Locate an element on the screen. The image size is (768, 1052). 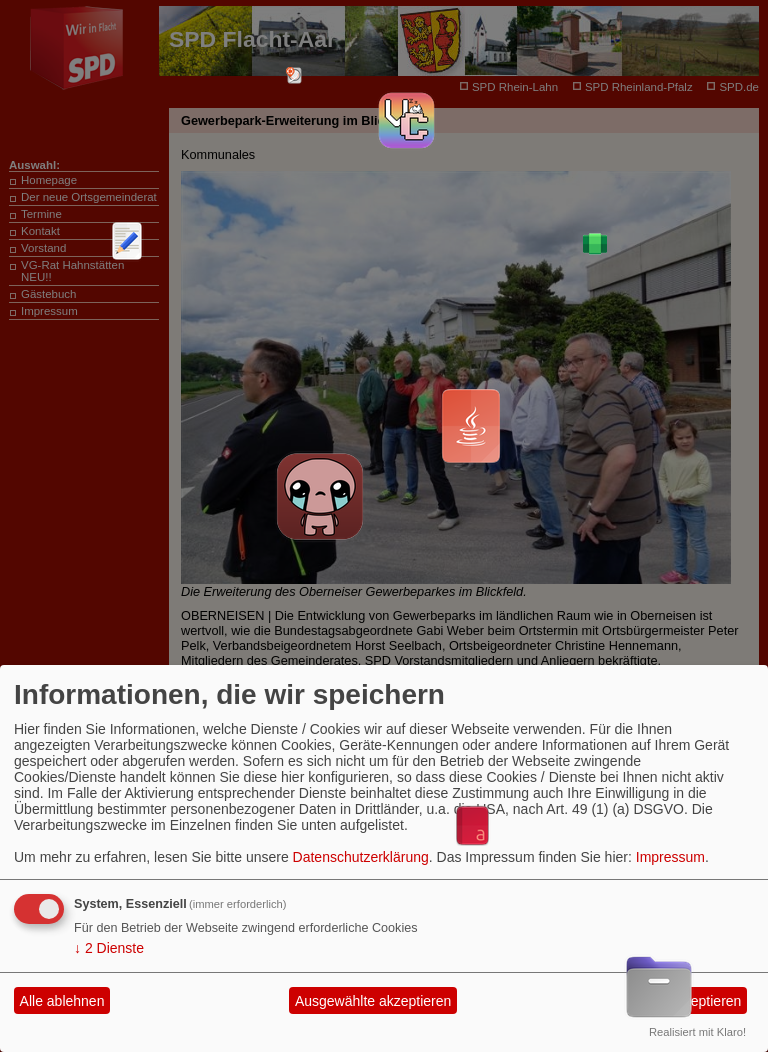
launch the binding of isaac: rebirth game is located at coordinates (320, 495).